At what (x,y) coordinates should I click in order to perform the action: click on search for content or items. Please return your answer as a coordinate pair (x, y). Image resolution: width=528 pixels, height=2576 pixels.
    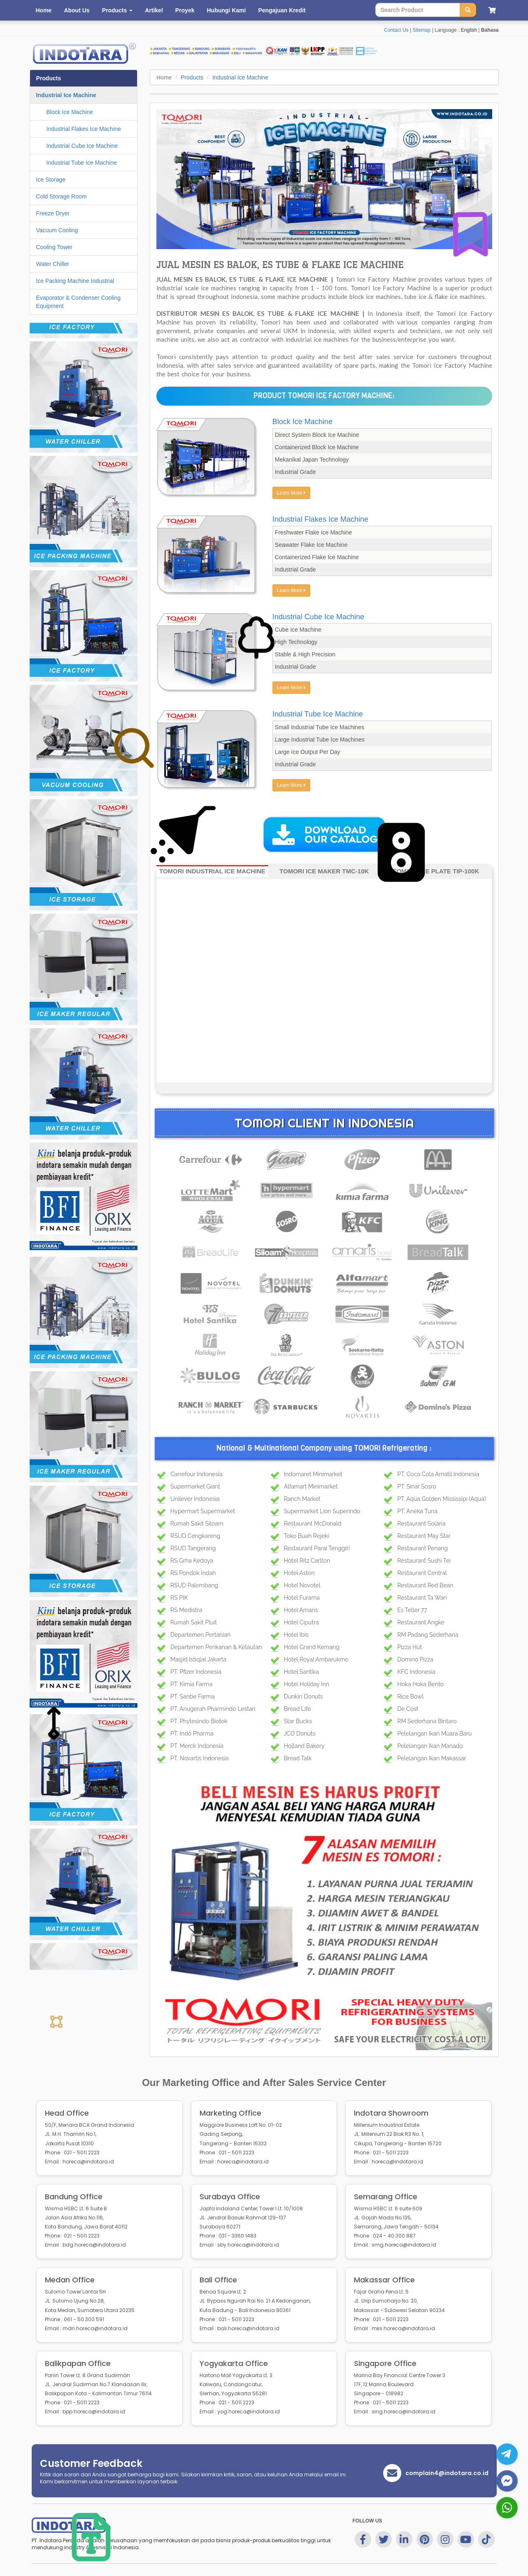
    Looking at the image, I should click on (134, 748).